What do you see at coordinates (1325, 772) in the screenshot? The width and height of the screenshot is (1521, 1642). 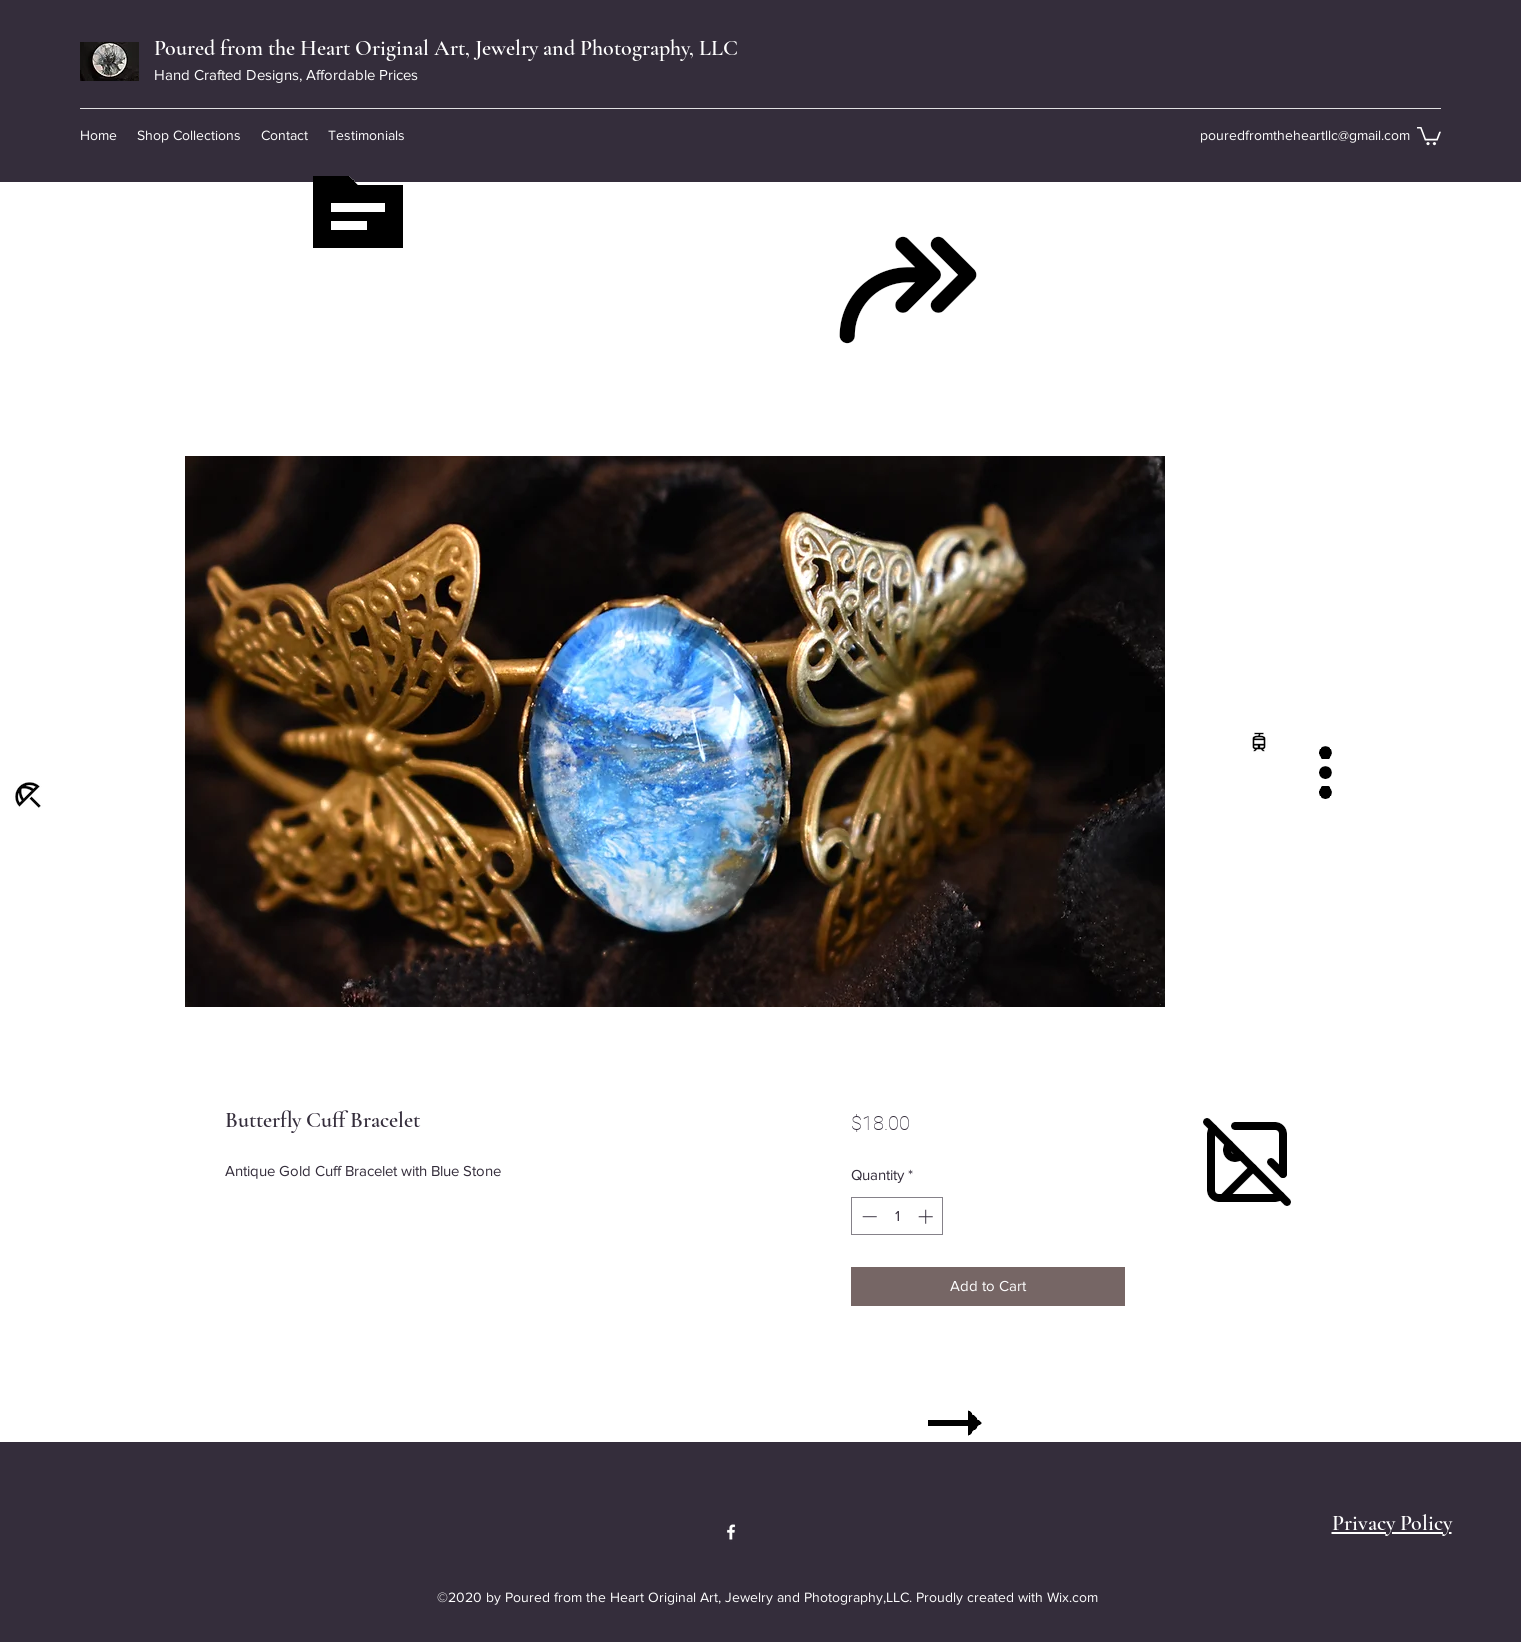 I see `open additional options menu` at bounding box center [1325, 772].